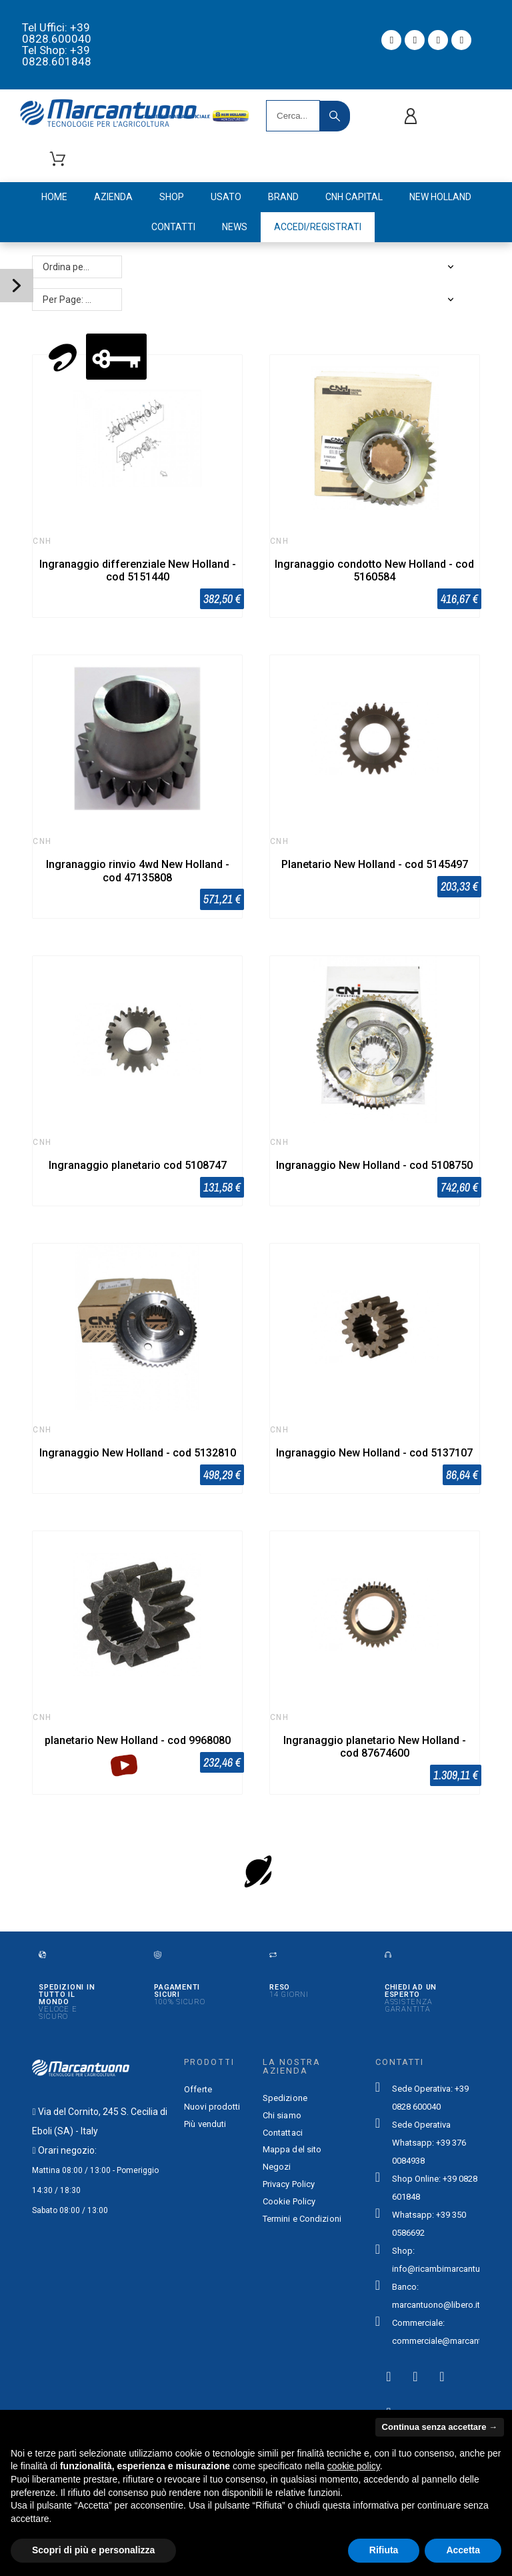  I want to click on coppel company logo, so click(116, 356).